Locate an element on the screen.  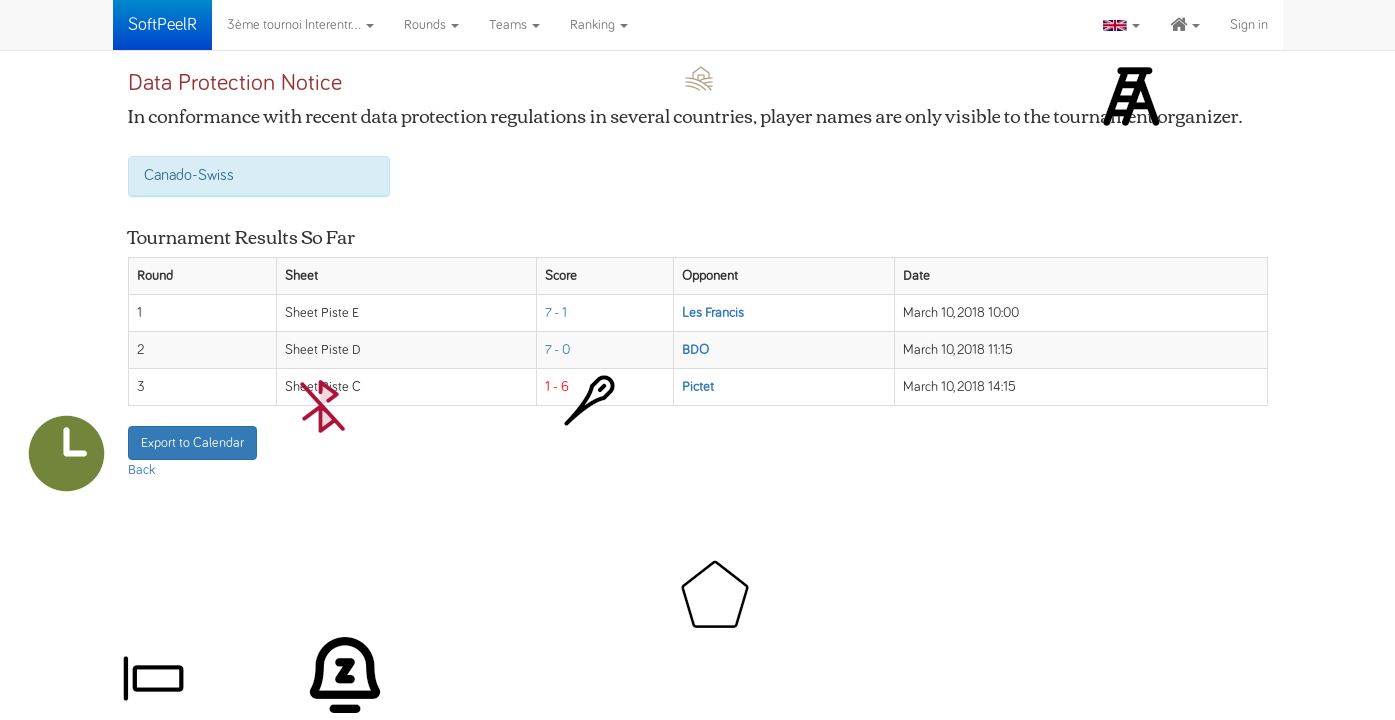
access tools or equipment section is located at coordinates (1132, 96).